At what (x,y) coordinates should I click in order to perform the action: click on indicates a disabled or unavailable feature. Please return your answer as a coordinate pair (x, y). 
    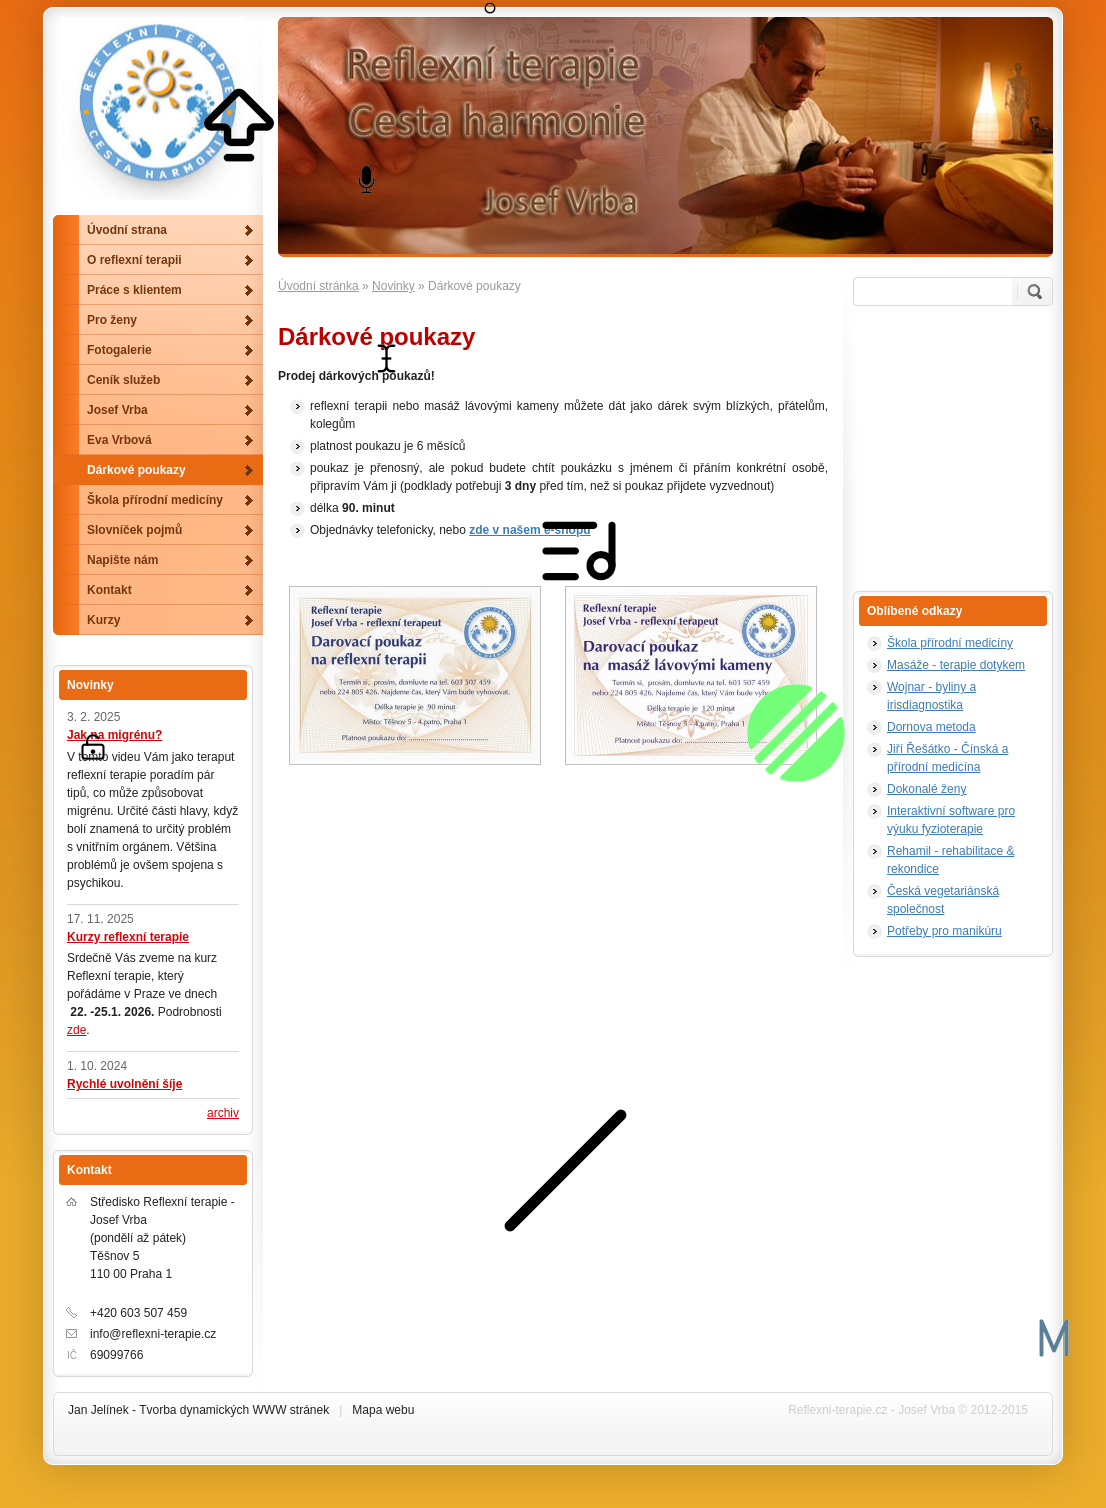
    Looking at the image, I should click on (565, 1170).